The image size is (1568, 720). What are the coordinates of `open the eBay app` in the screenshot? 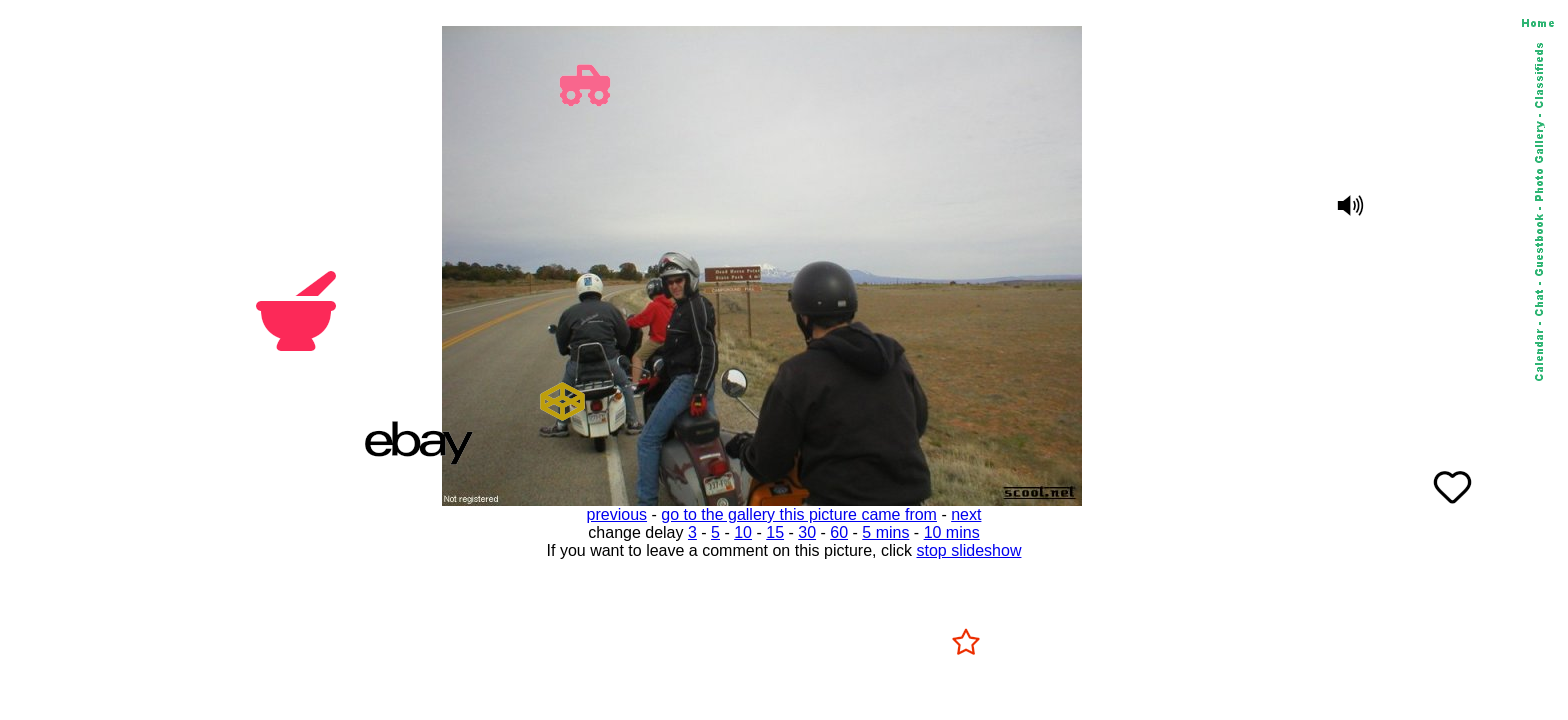 It's located at (419, 443).